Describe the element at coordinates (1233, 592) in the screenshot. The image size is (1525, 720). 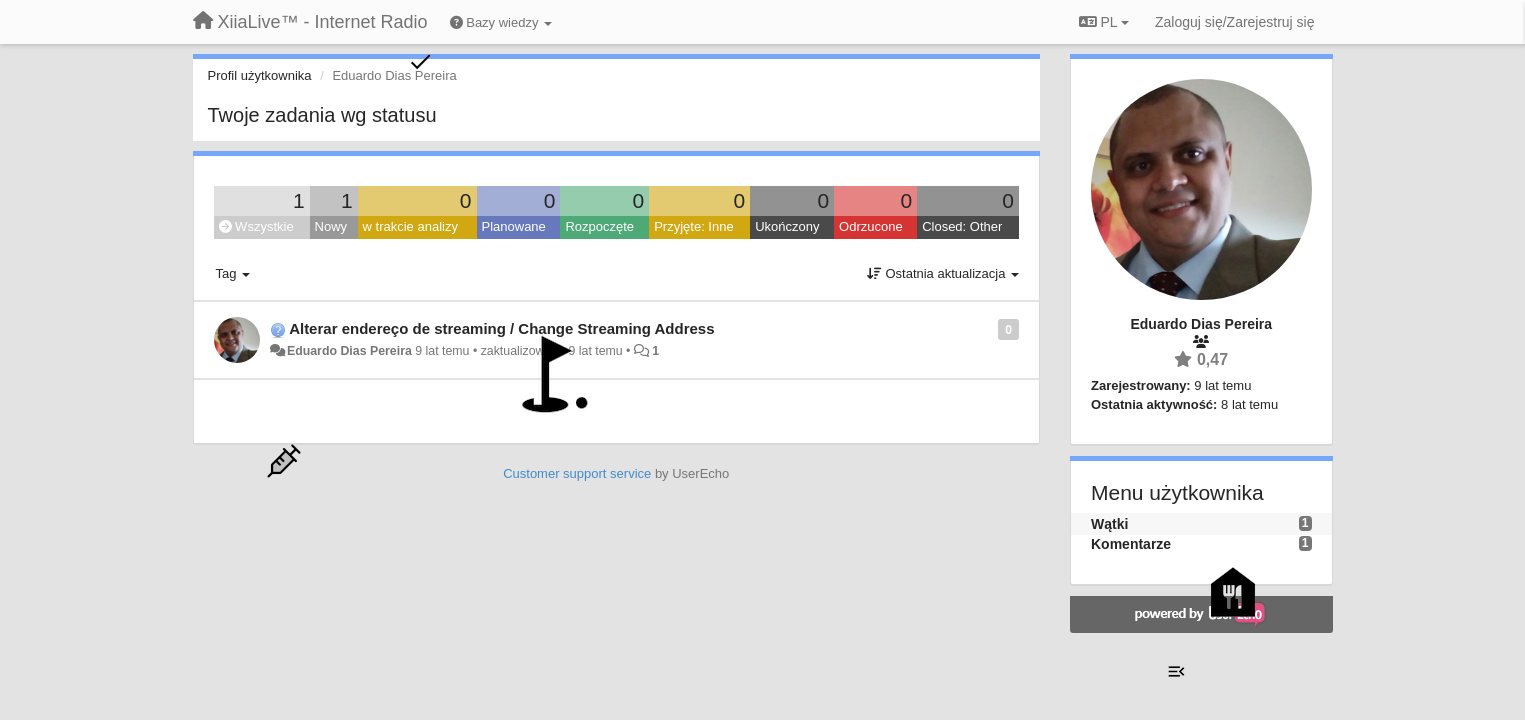
I see `find nearby food banks or food assistance locations` at that location.